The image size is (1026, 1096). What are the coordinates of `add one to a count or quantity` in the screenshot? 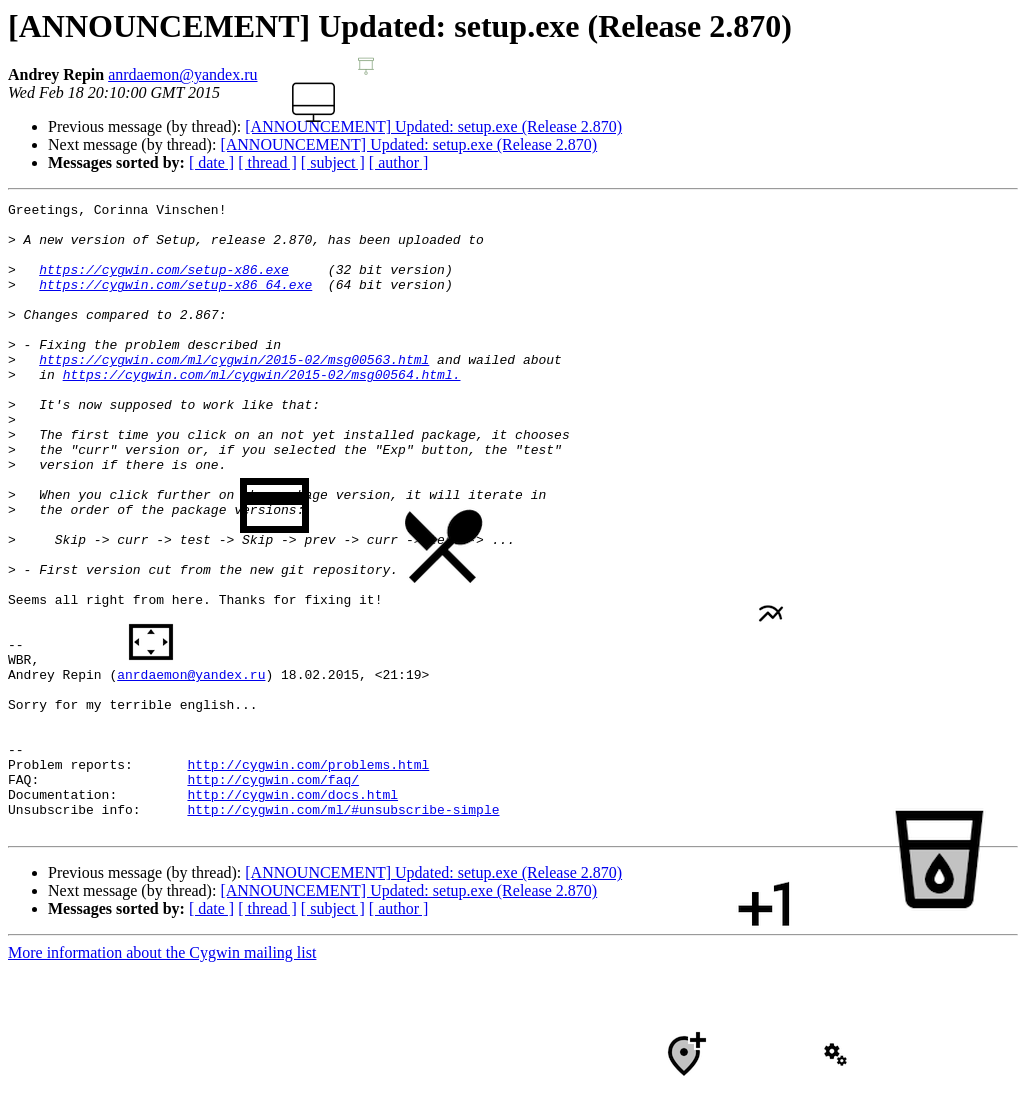 It's located at (765, 905).